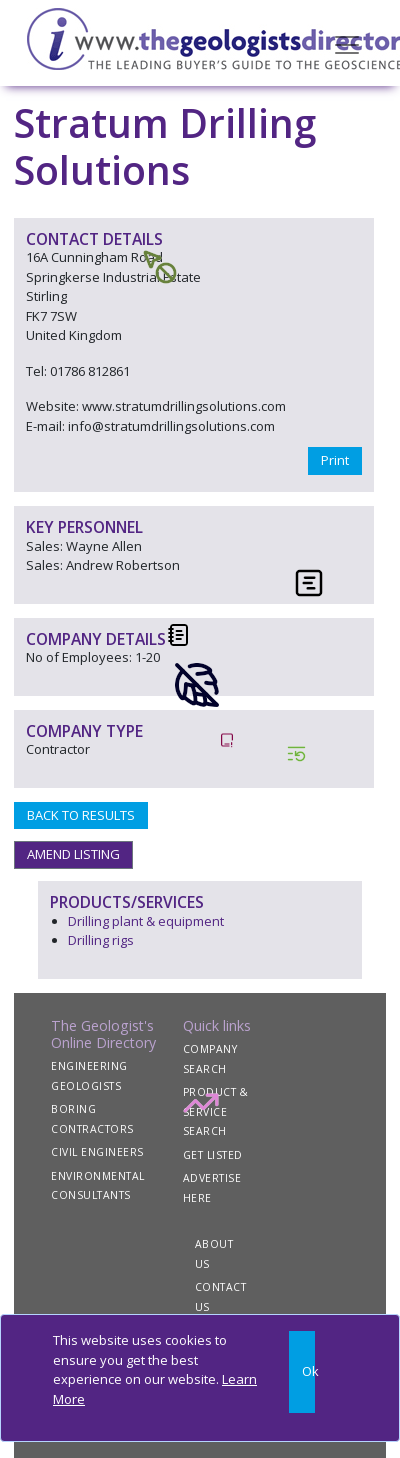 The image size is (400, 1458). I want to click on view trending or popular content, so click(201, 1103).